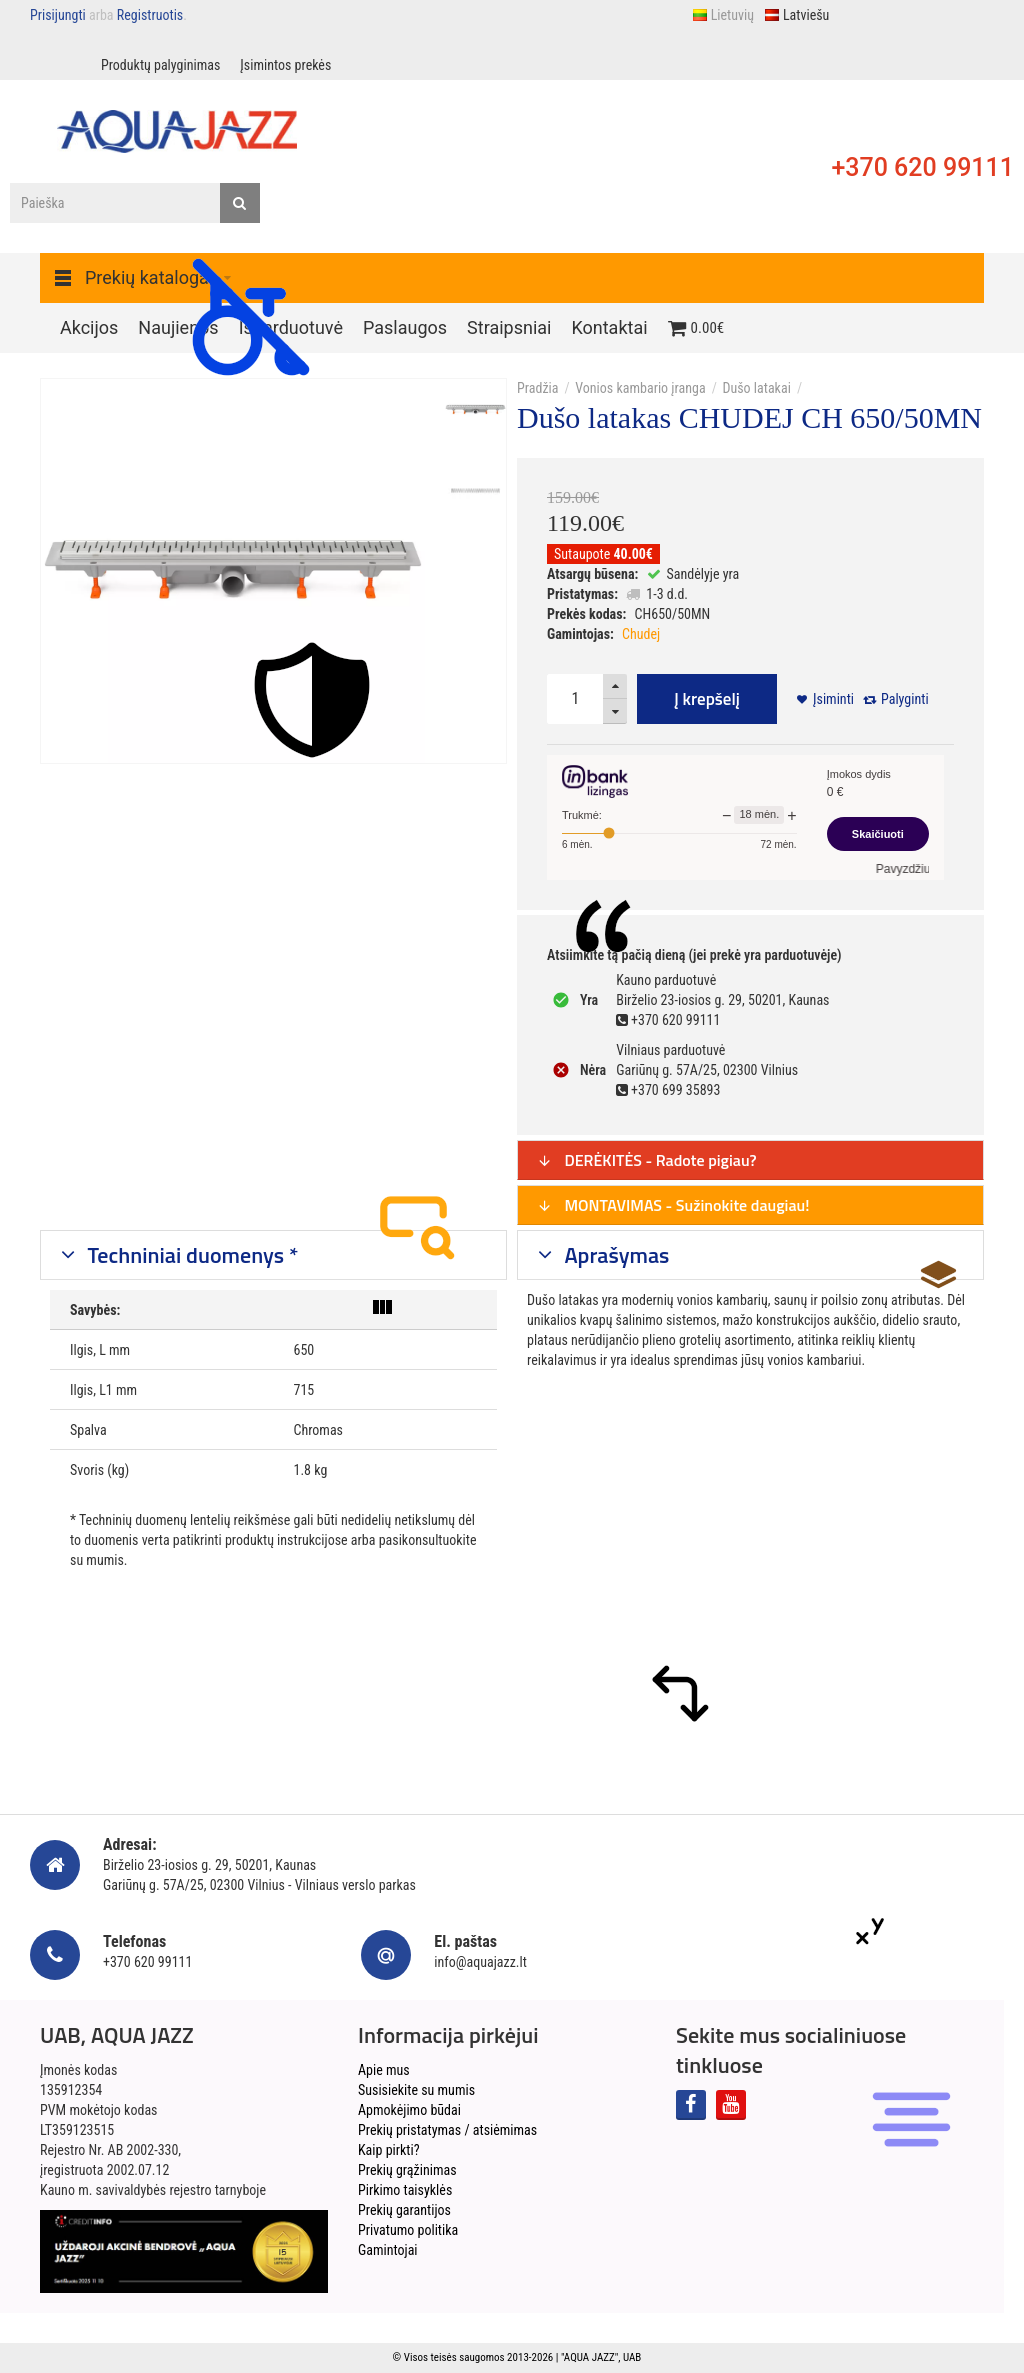  What do you see at coordinates (251, 317) in the screenshot?
I see `indicates wheelchair accessibility is unavailable` at bounding box center [251, 317].